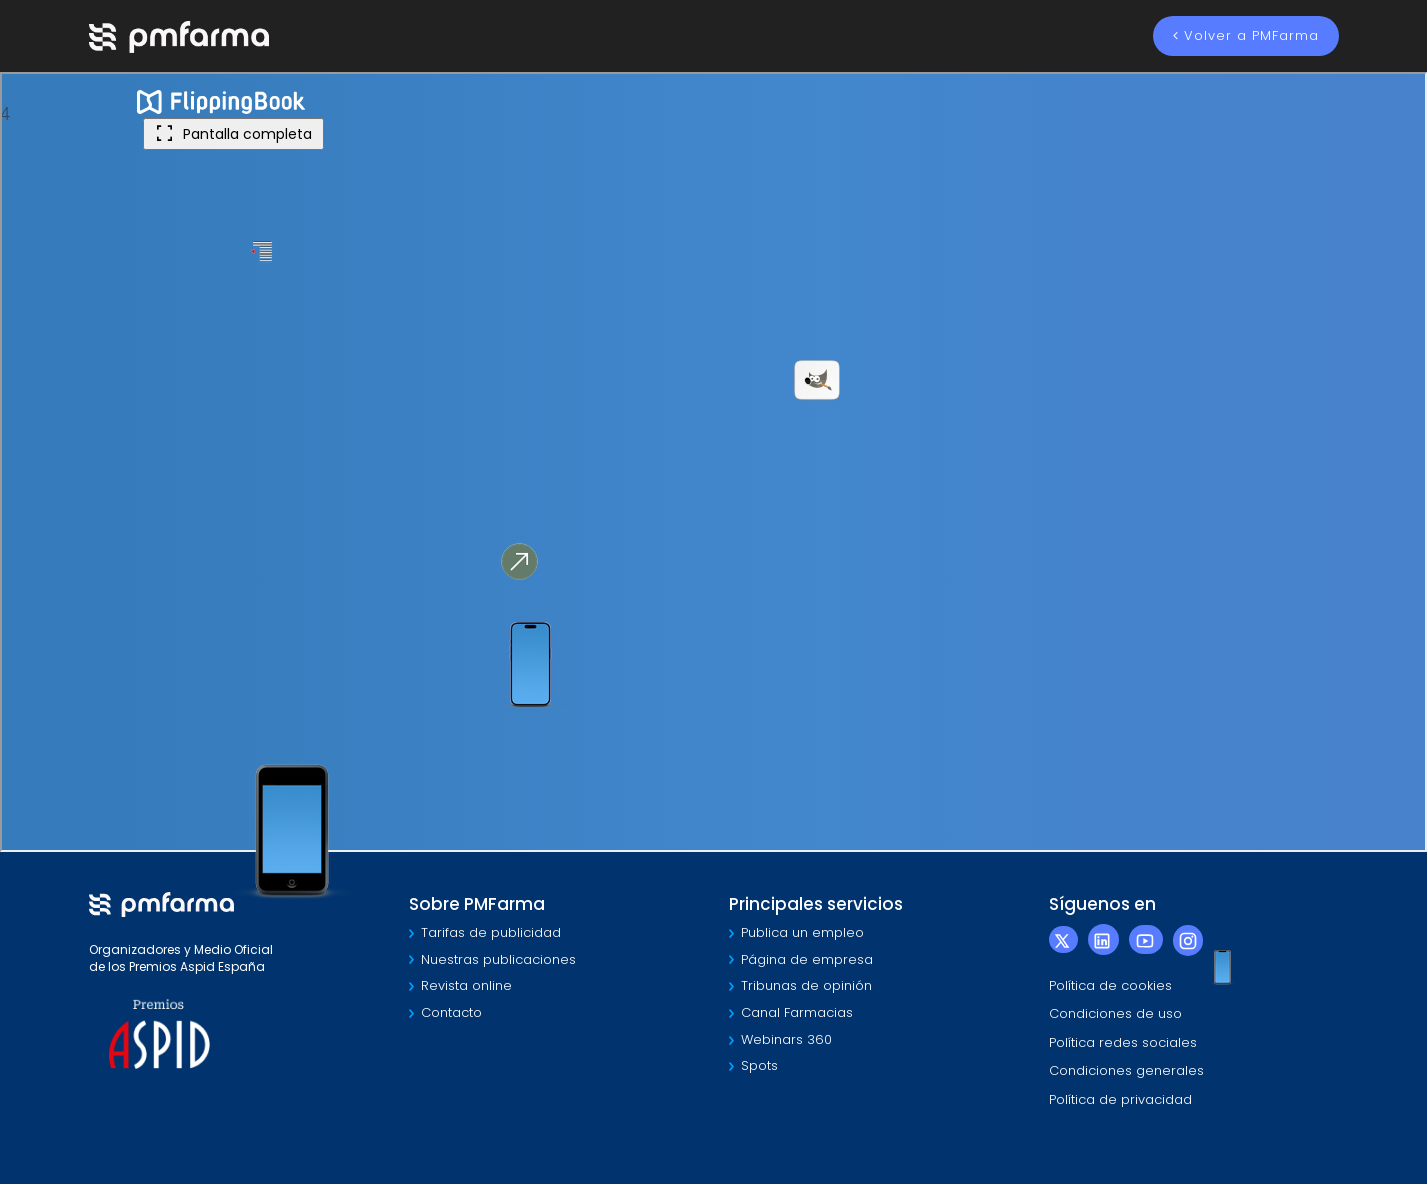 The image size is (1427, 1184). What do you see at coordinates (530, 665) in the screenshot?
I see `indicates a connected iPhone device` at bounding box center [530, 665].